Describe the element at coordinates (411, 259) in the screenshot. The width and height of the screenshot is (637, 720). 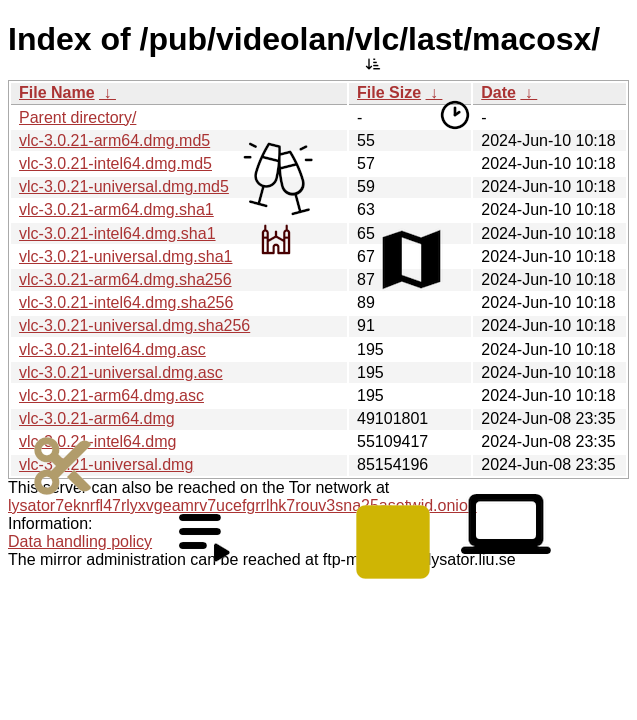
I see `view map` at that location.